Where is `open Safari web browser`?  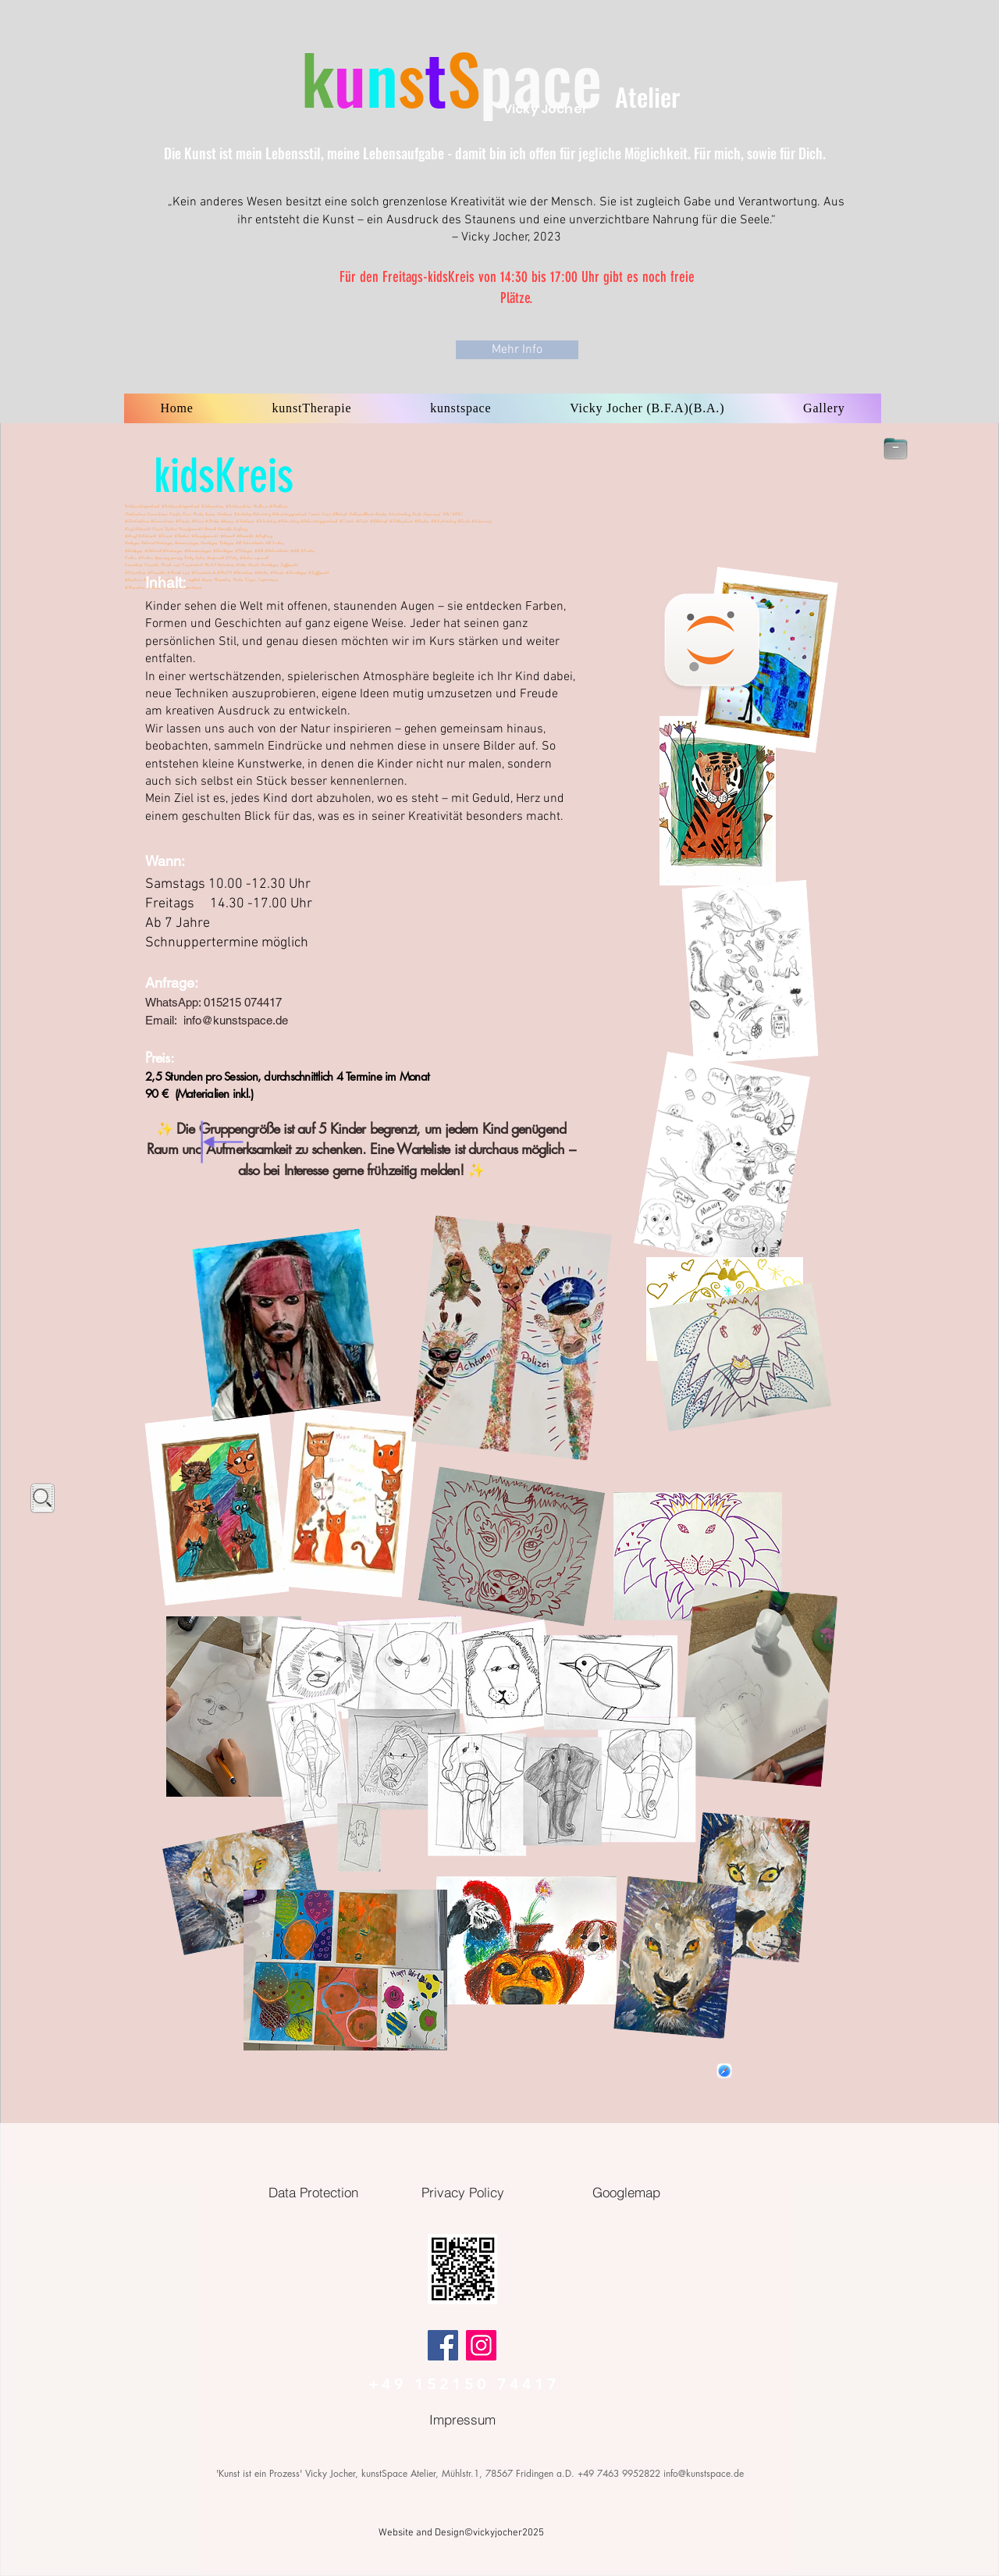
open Safari web browser is located at coordinates (724, 2071).